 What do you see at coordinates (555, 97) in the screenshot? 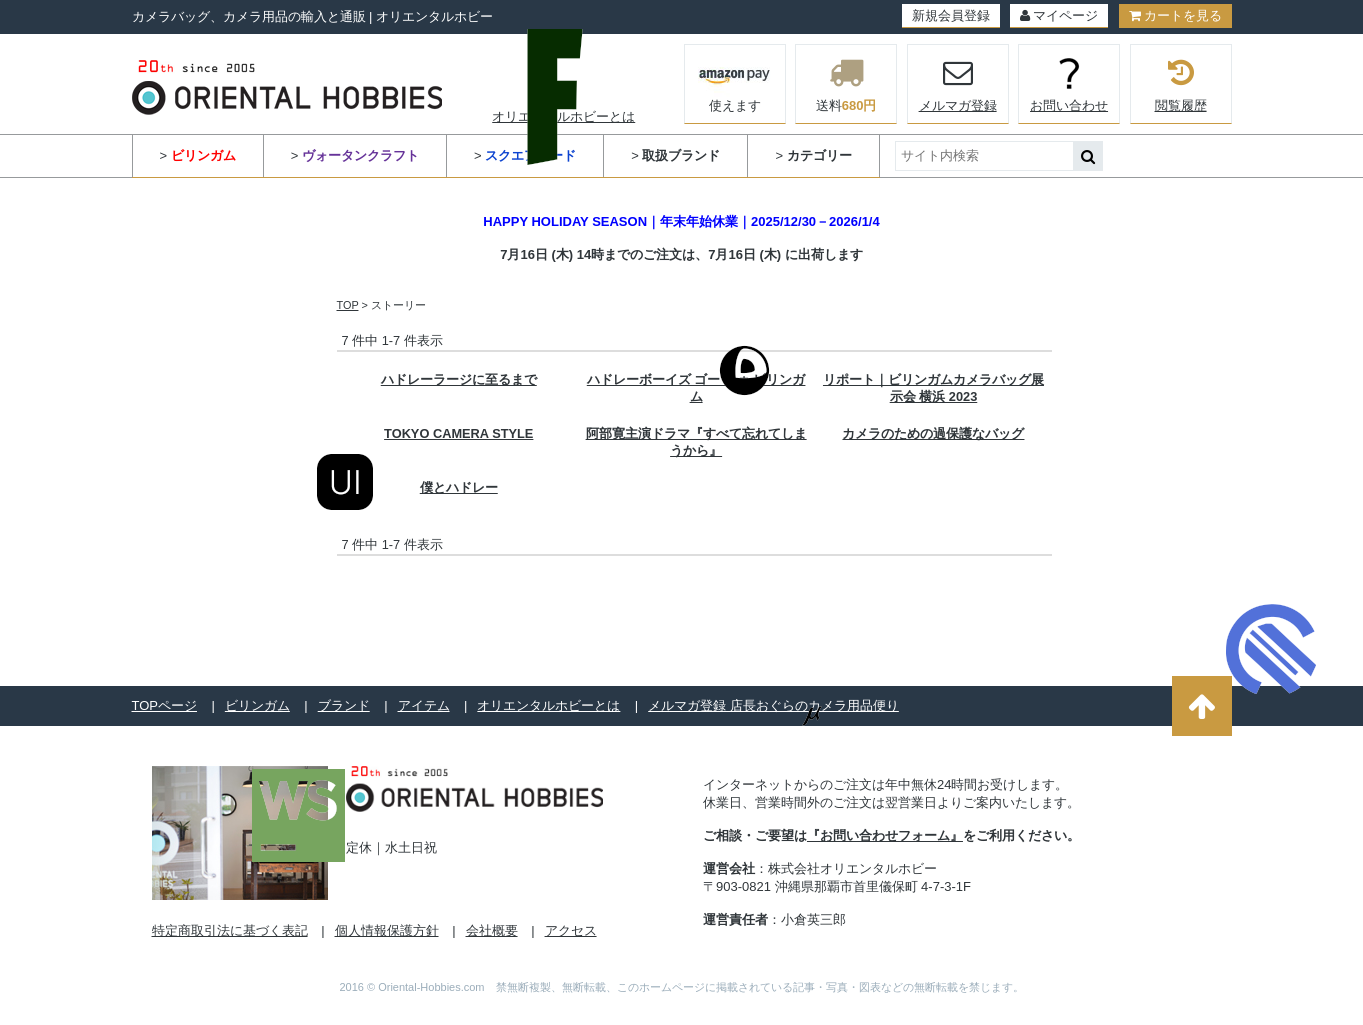
I see `launch fortnite game` at bounding box center [555, 97].